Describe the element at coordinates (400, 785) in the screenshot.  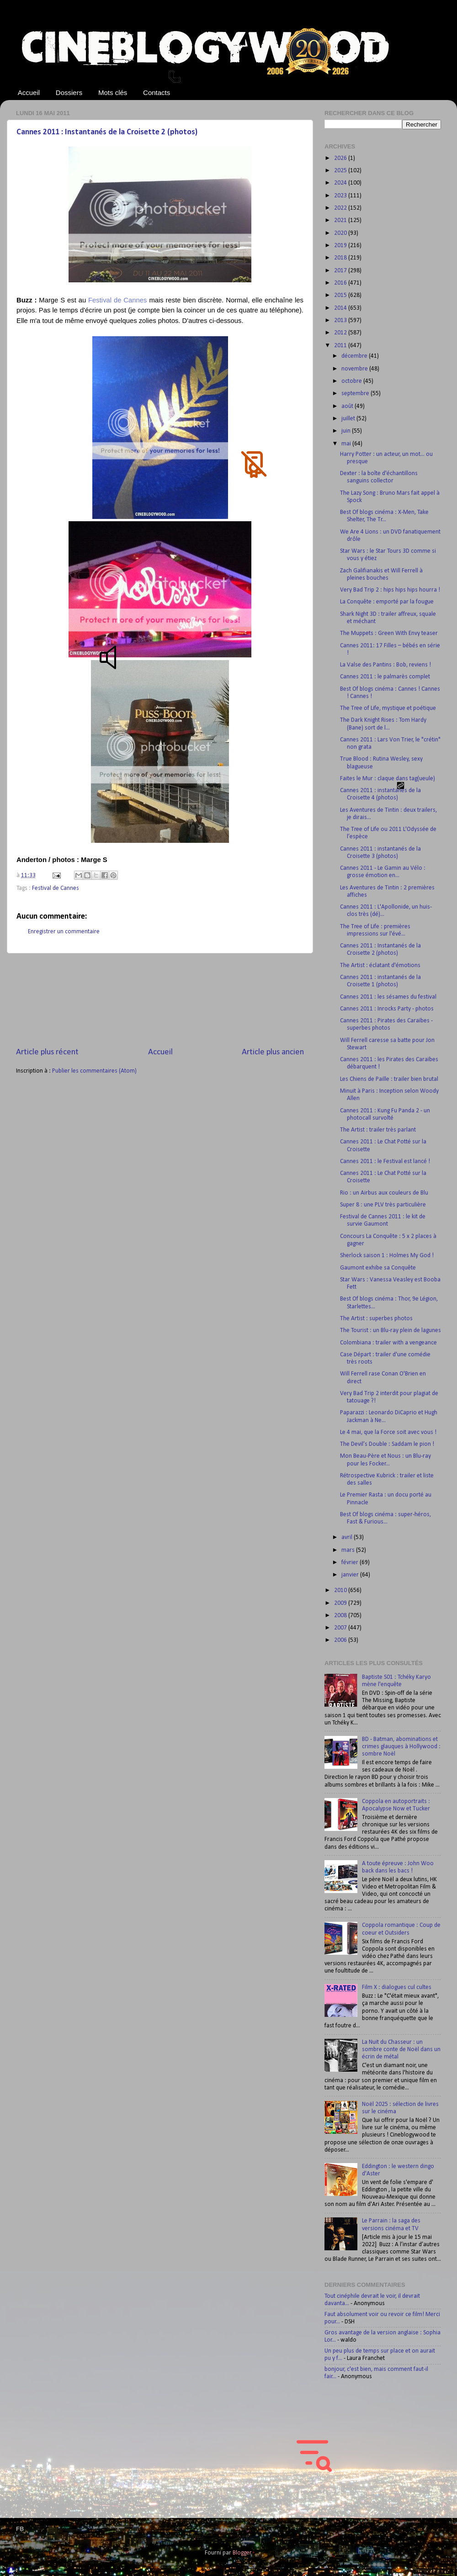
I see `copy or share a link` at that location.